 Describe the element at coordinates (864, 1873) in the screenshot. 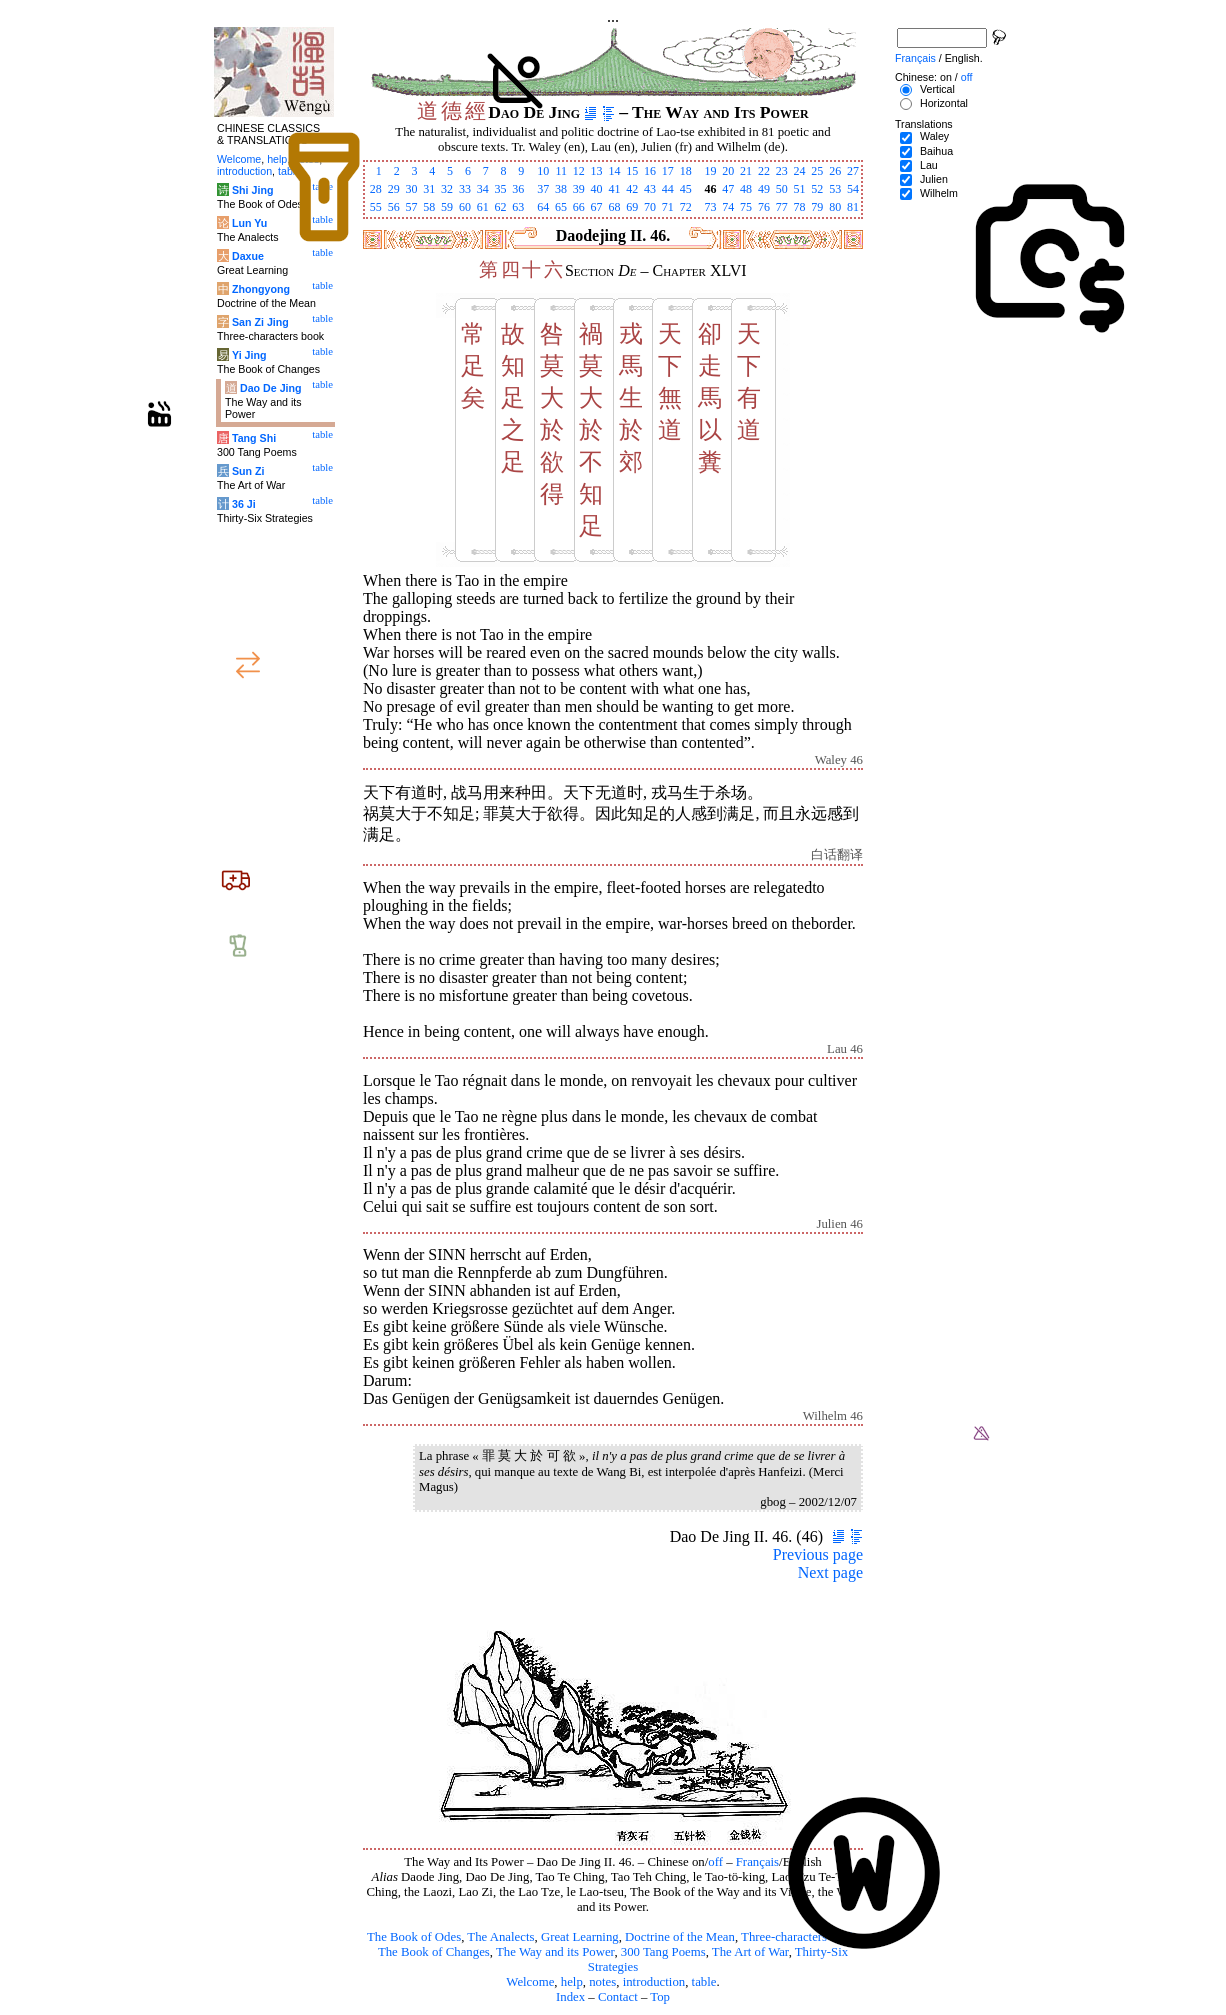

I see `access Wikipedia or wiki-related content` at that location.